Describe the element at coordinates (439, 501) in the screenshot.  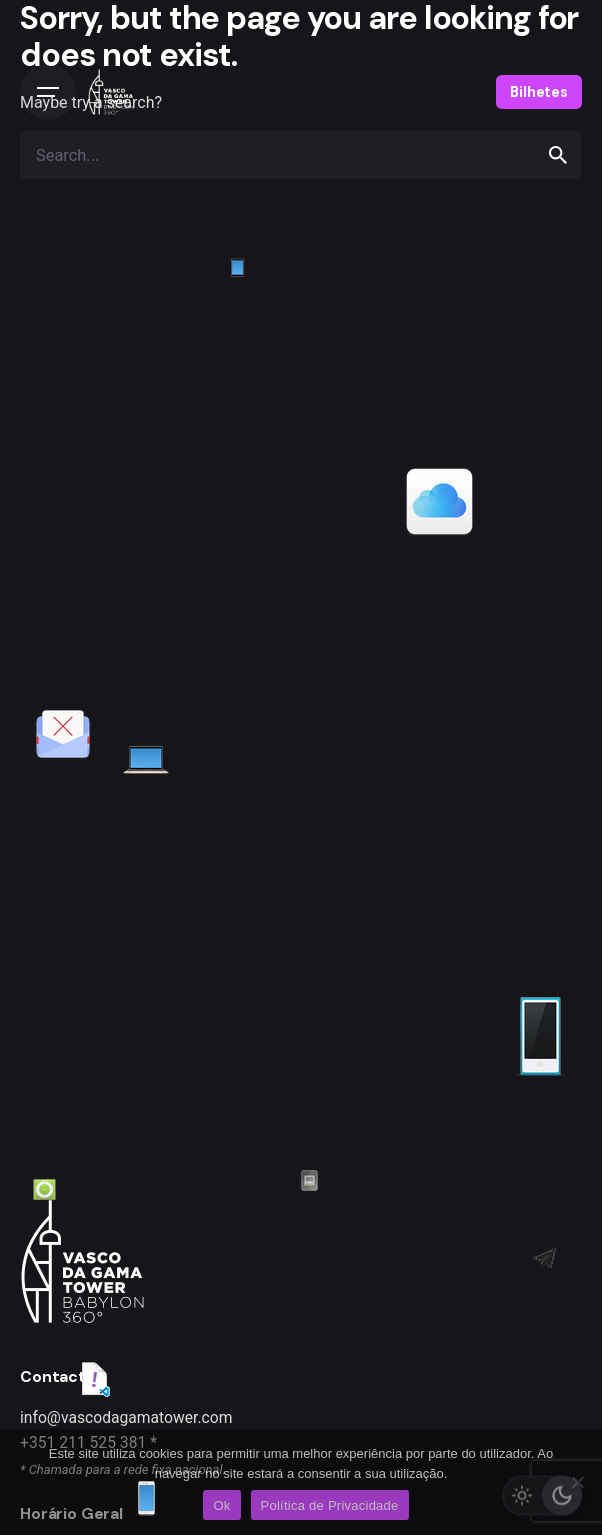
I see `access iCloud storage and sync settings` at that location.